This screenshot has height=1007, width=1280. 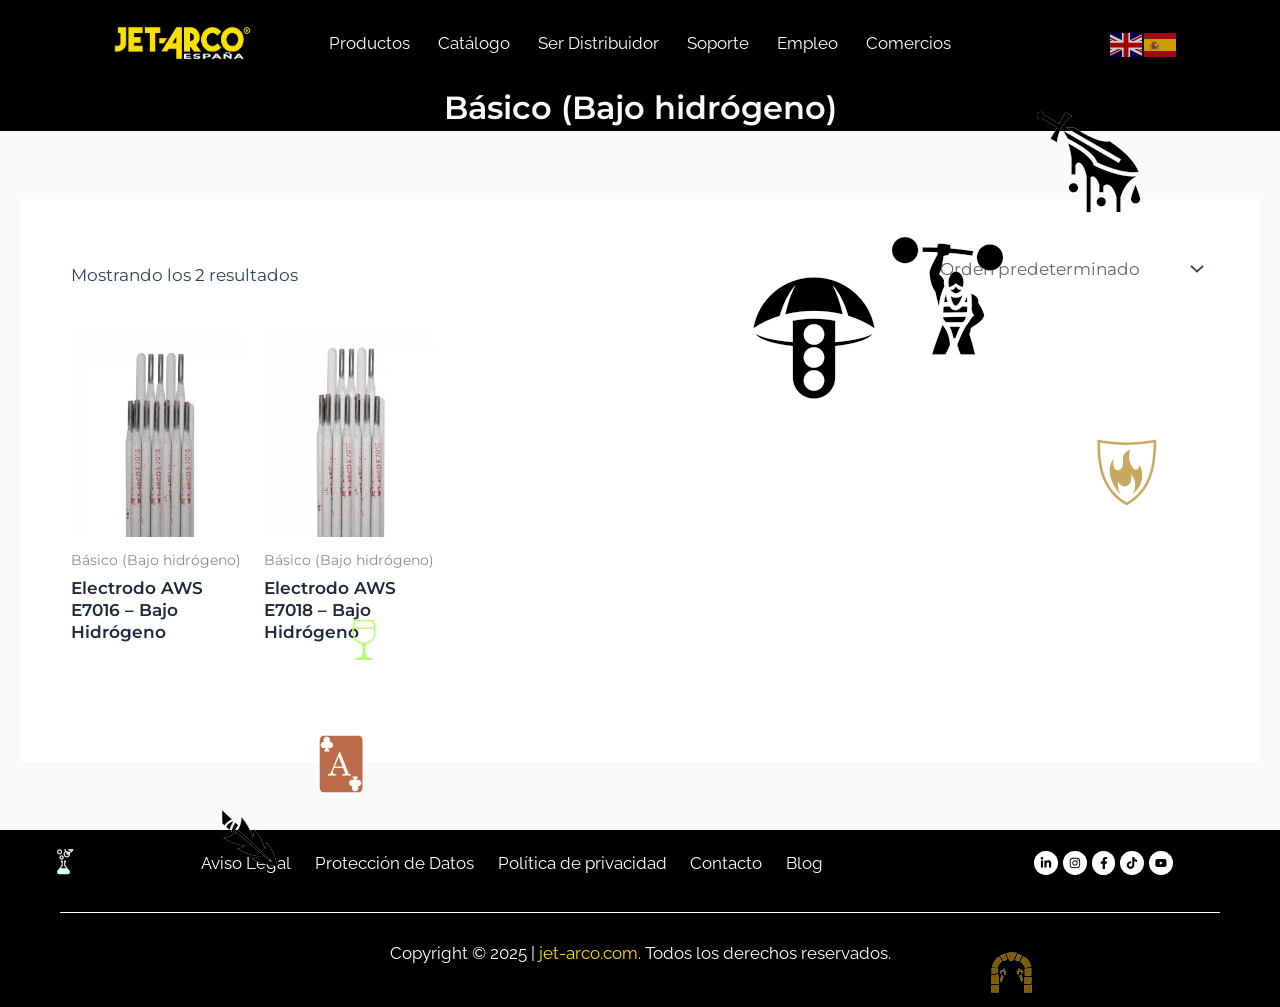 What do you see at coordinates (249, 838) in the screenshot?
I see `equip a spear weapon in game` at bounding box center [249, 838].